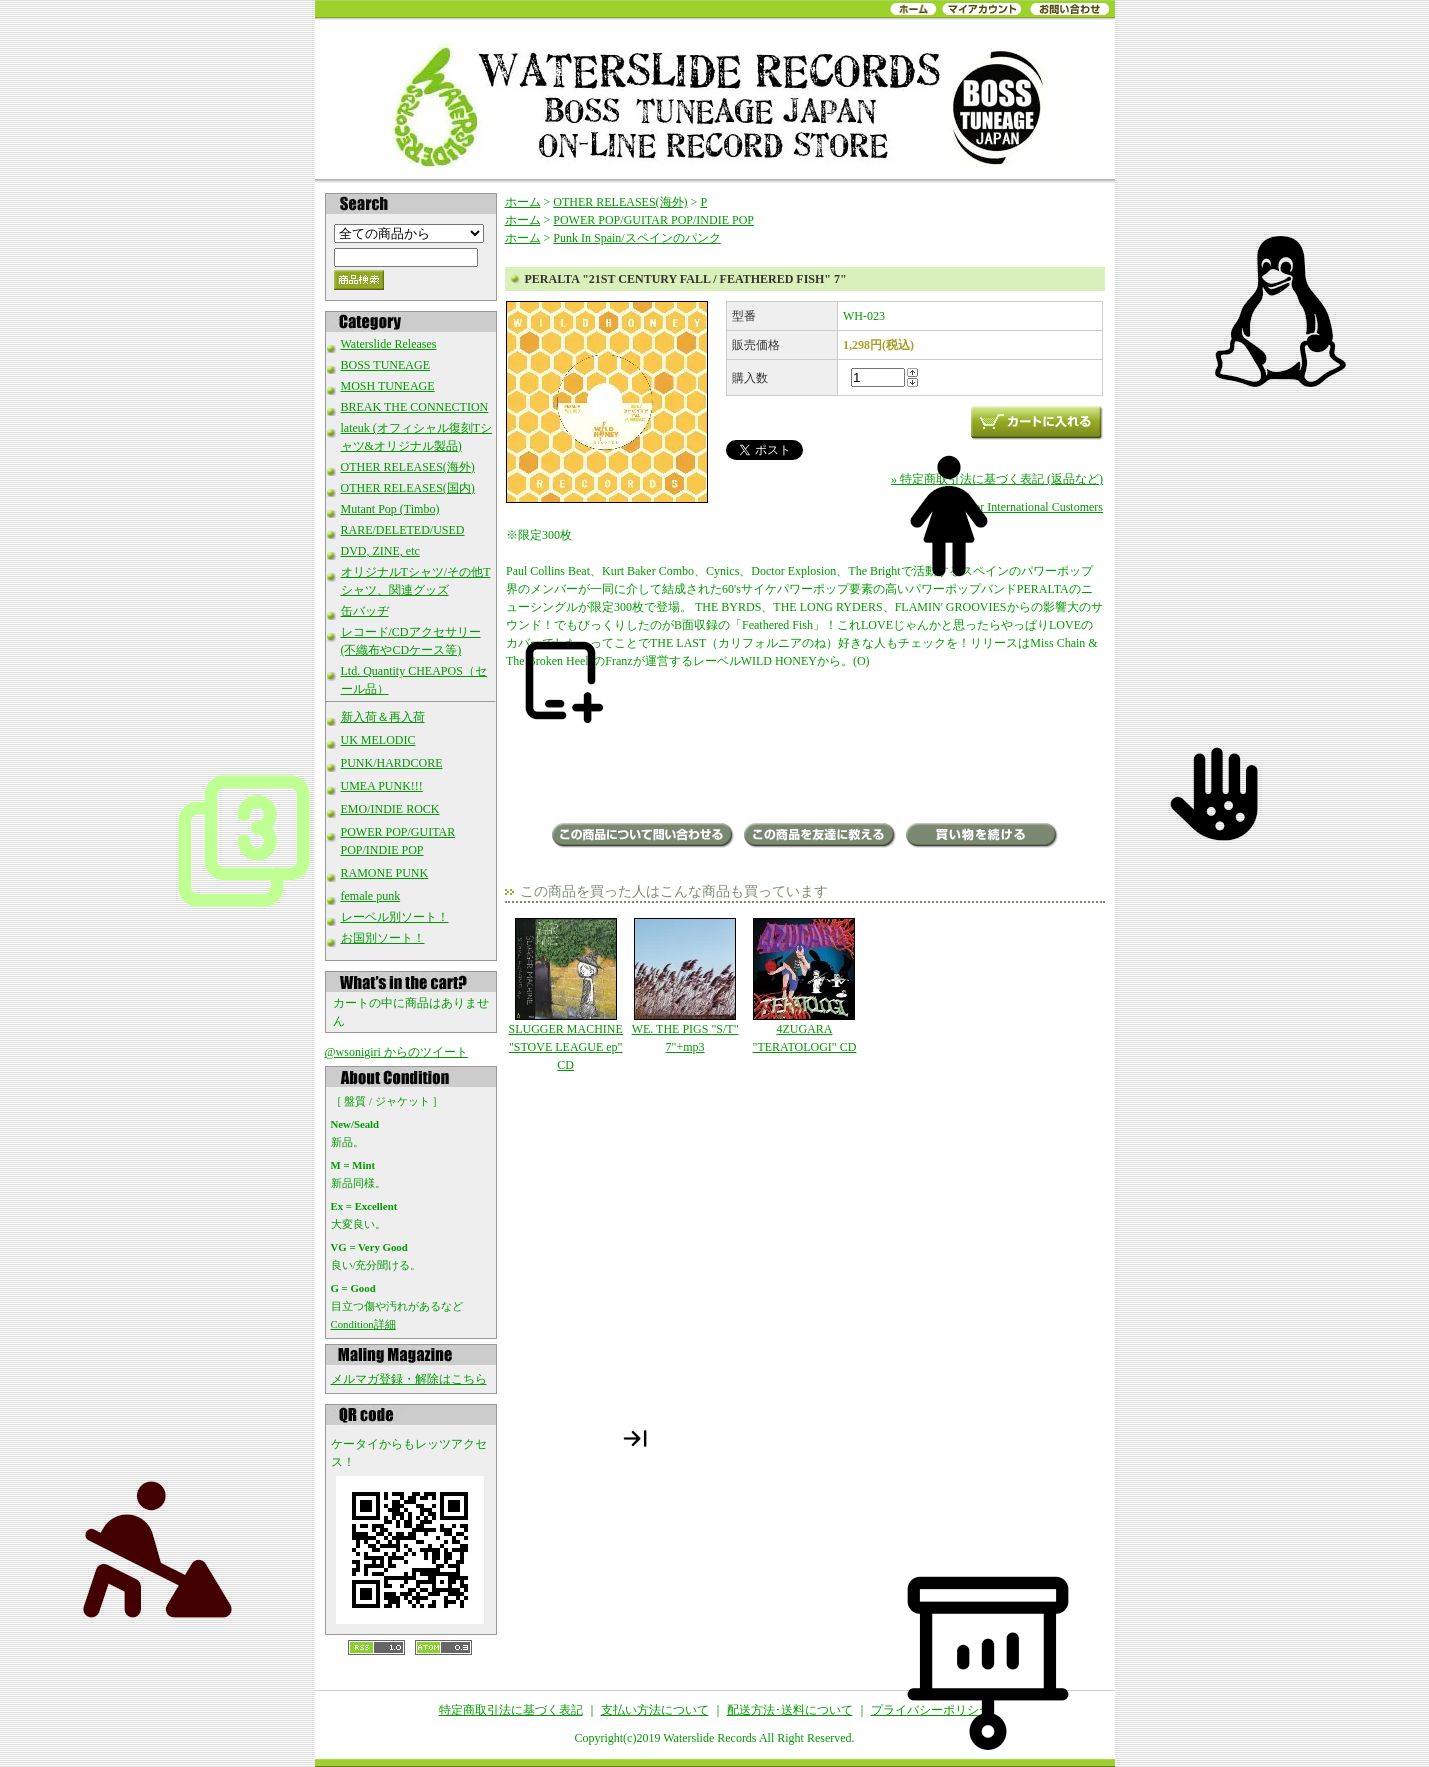  Describe the element at coordinates (1280, 311) in the screenshot. I see `indicates Linux operating system compatibility` at that location.